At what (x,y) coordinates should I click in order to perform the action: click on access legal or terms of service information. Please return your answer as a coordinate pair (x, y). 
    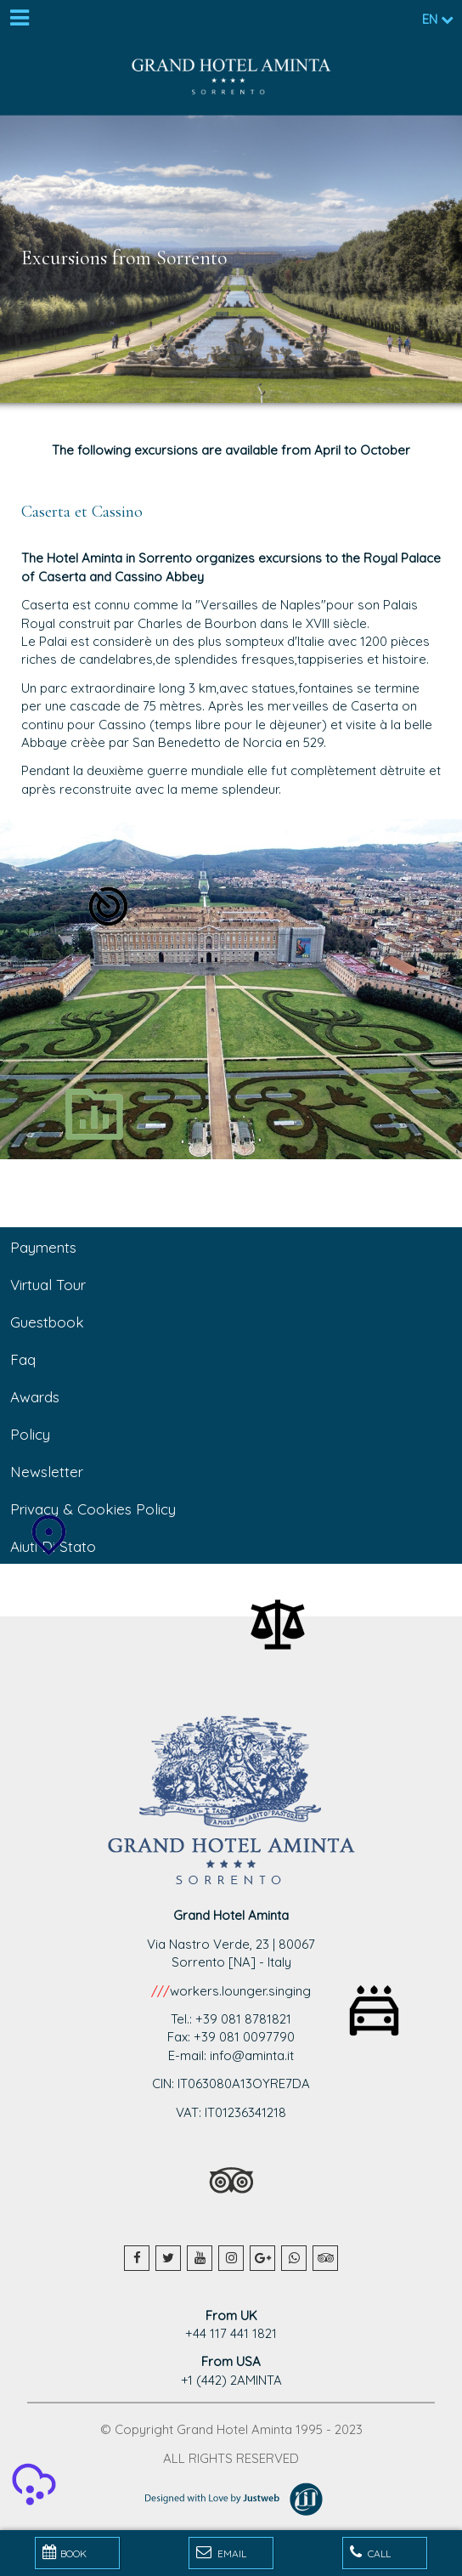
    Looking at the image, I should click on (278, 1626).